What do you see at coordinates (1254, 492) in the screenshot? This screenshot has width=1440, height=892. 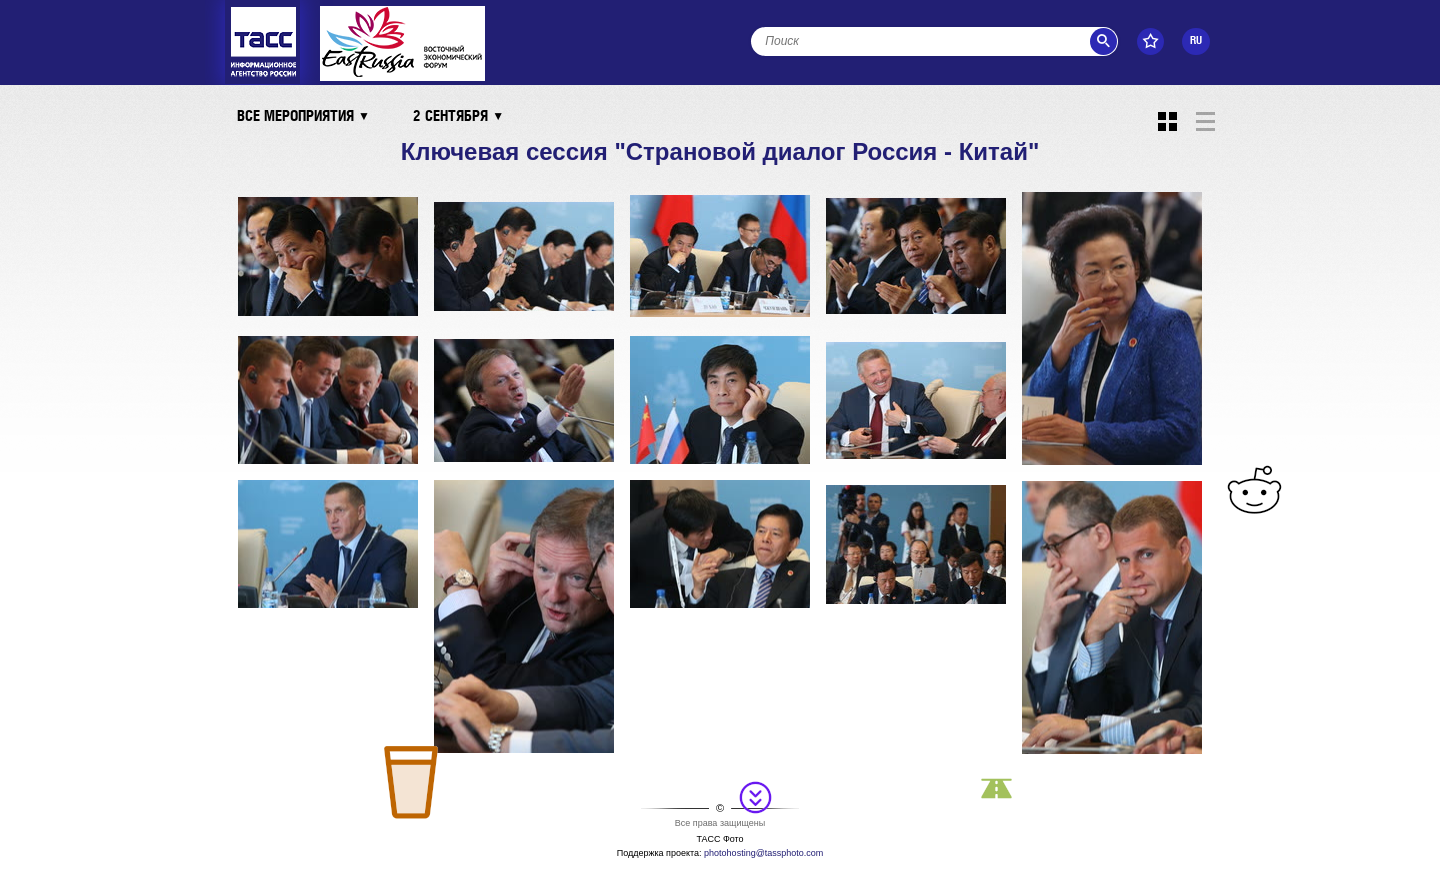 I see `open the Reddit app` at bounding box center [1254, 492].